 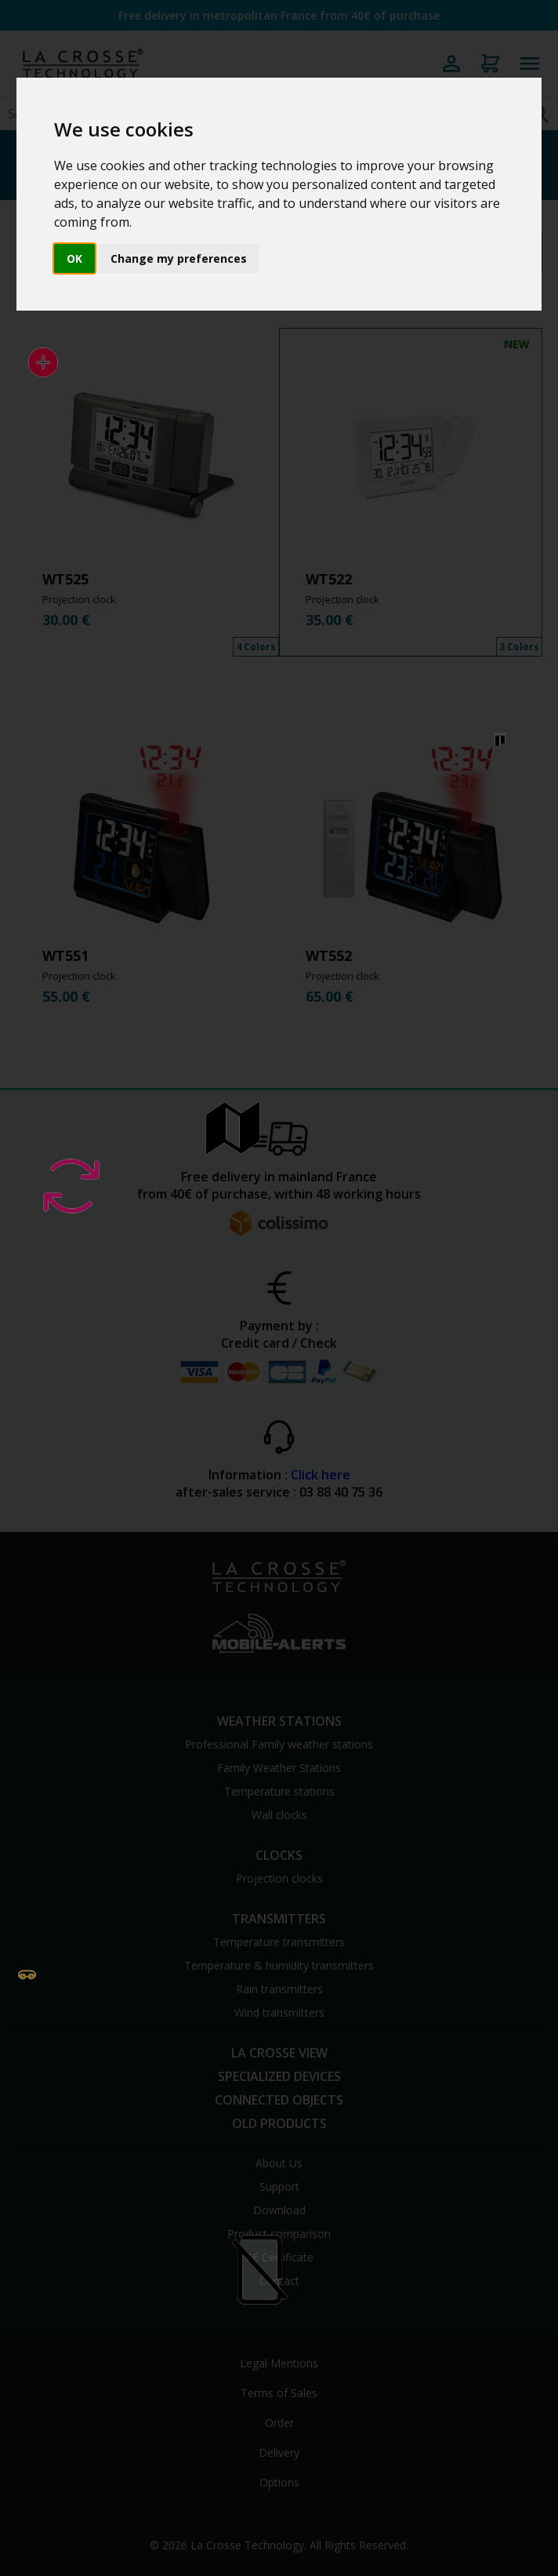 I want to click on align selected elements to the top, so click(x=500, y=740).